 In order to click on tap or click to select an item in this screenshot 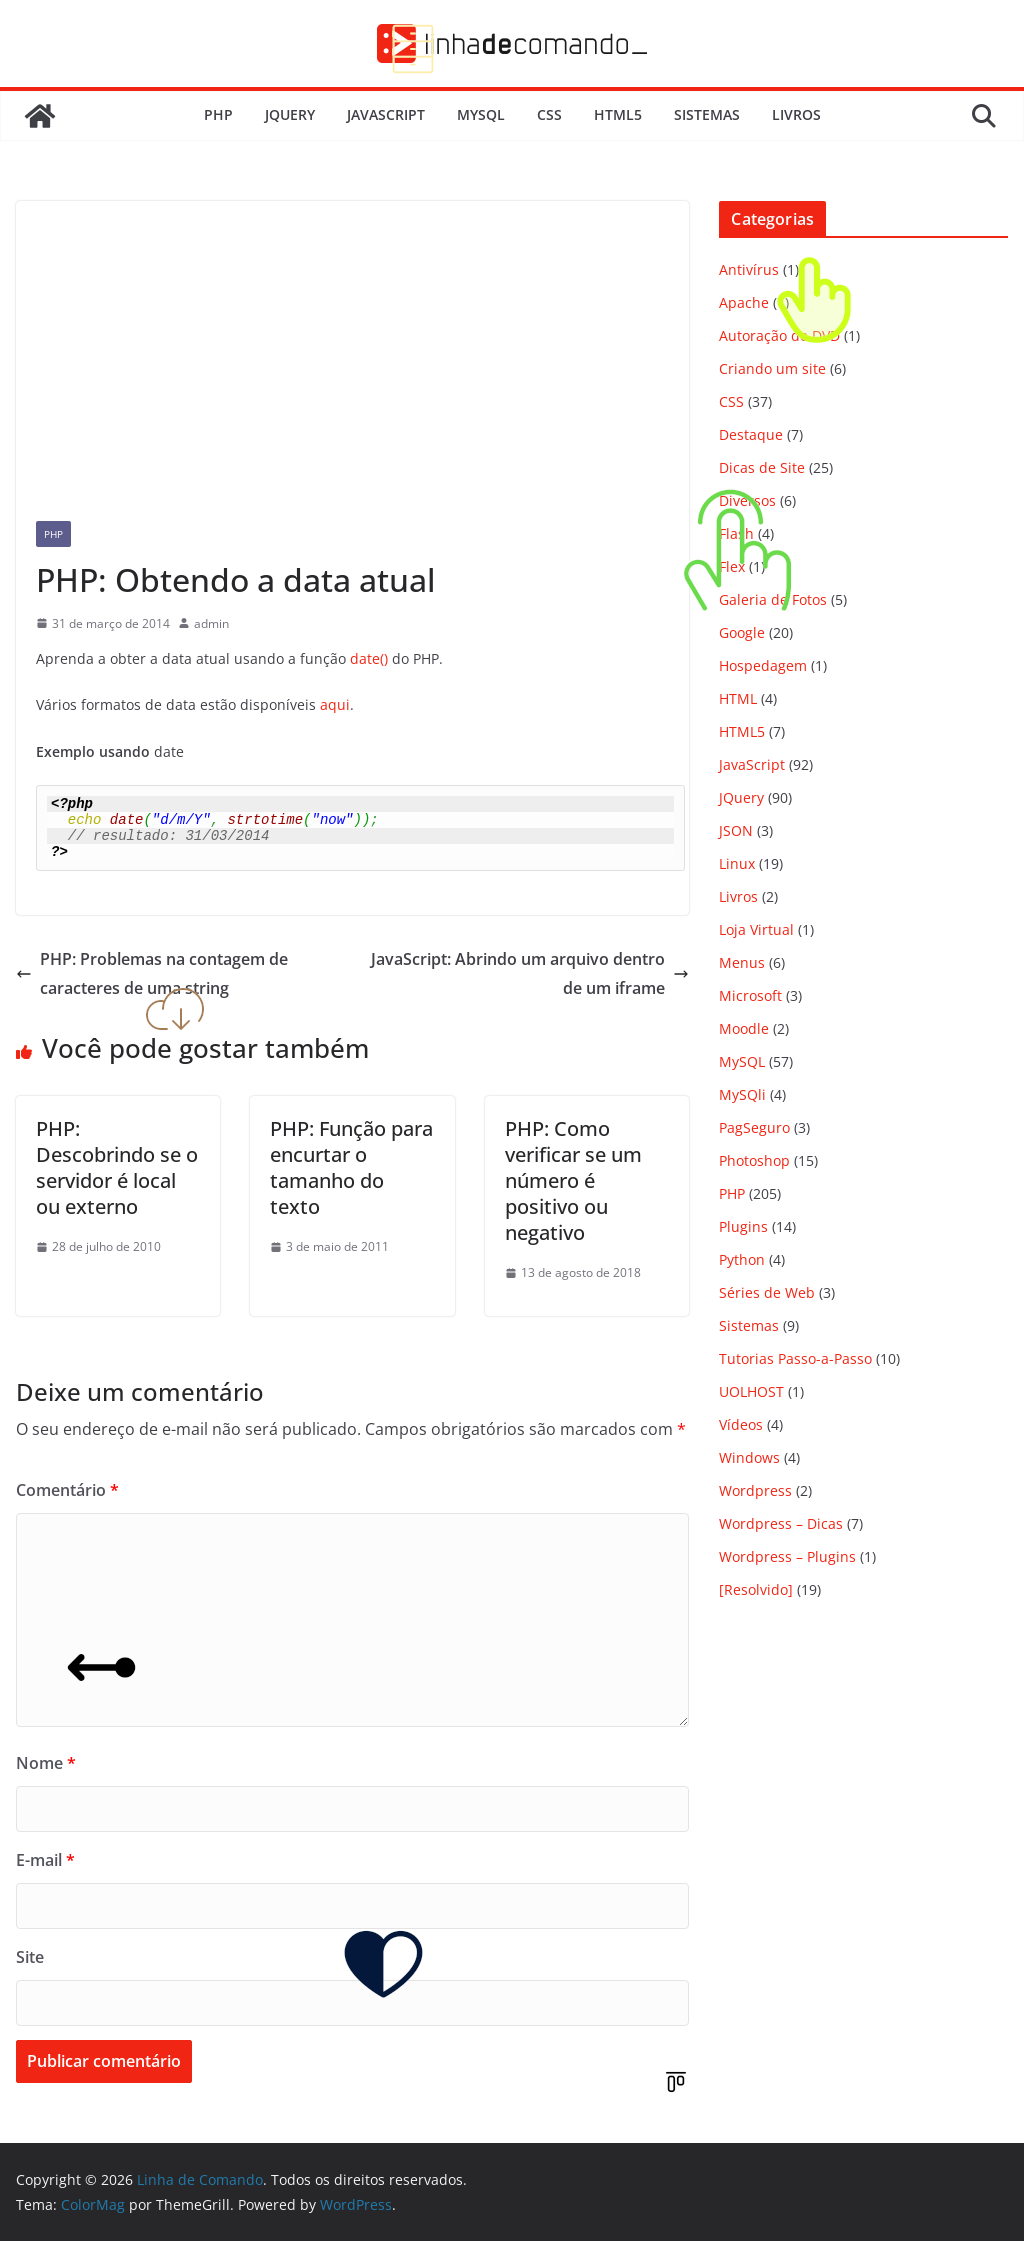, I will do `click(814, 300)`.